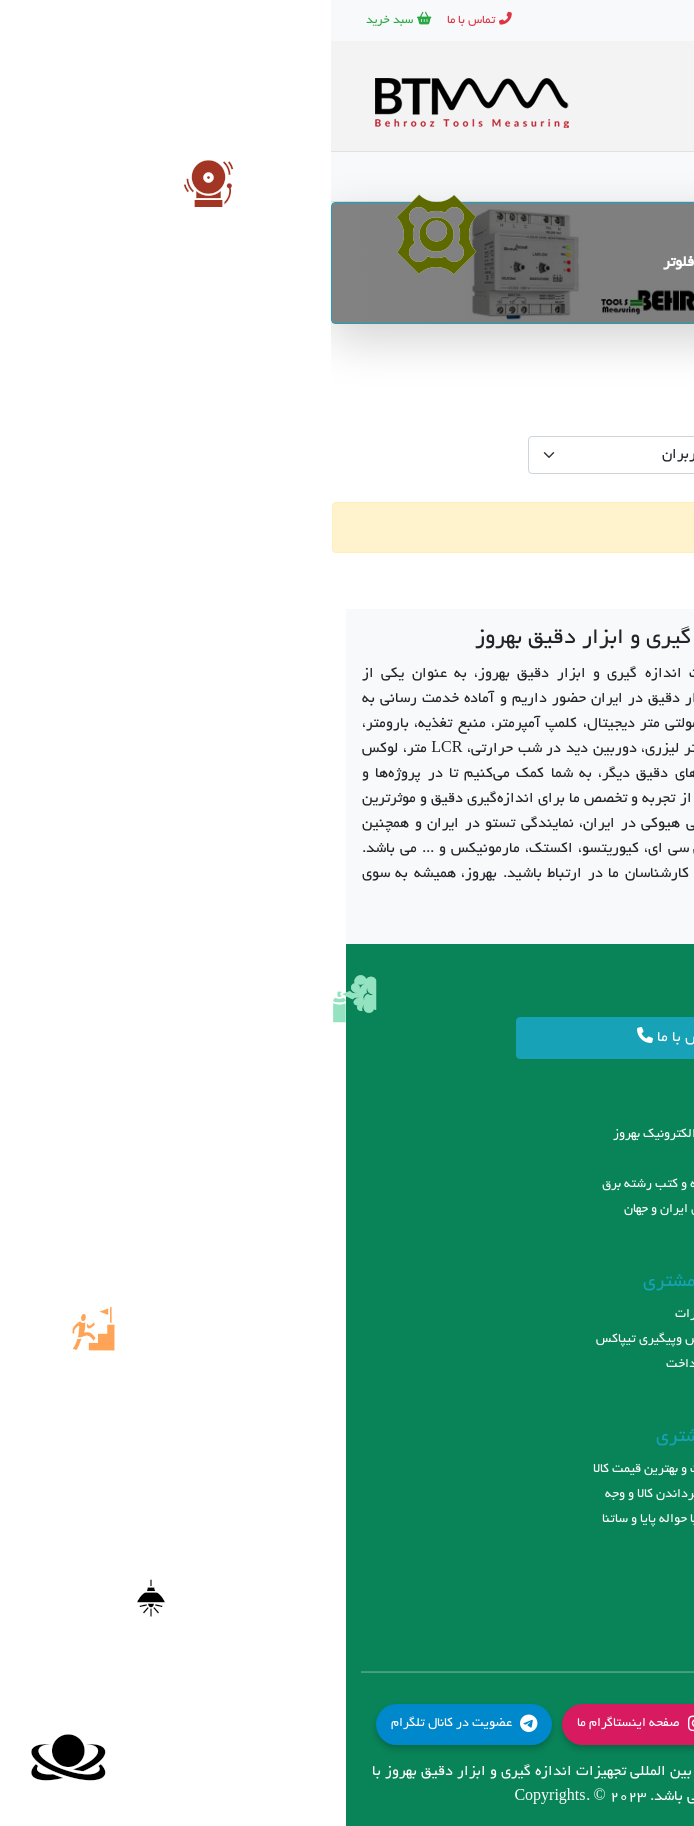  I want to click on open settings or configuration menu, so click(436, 234).